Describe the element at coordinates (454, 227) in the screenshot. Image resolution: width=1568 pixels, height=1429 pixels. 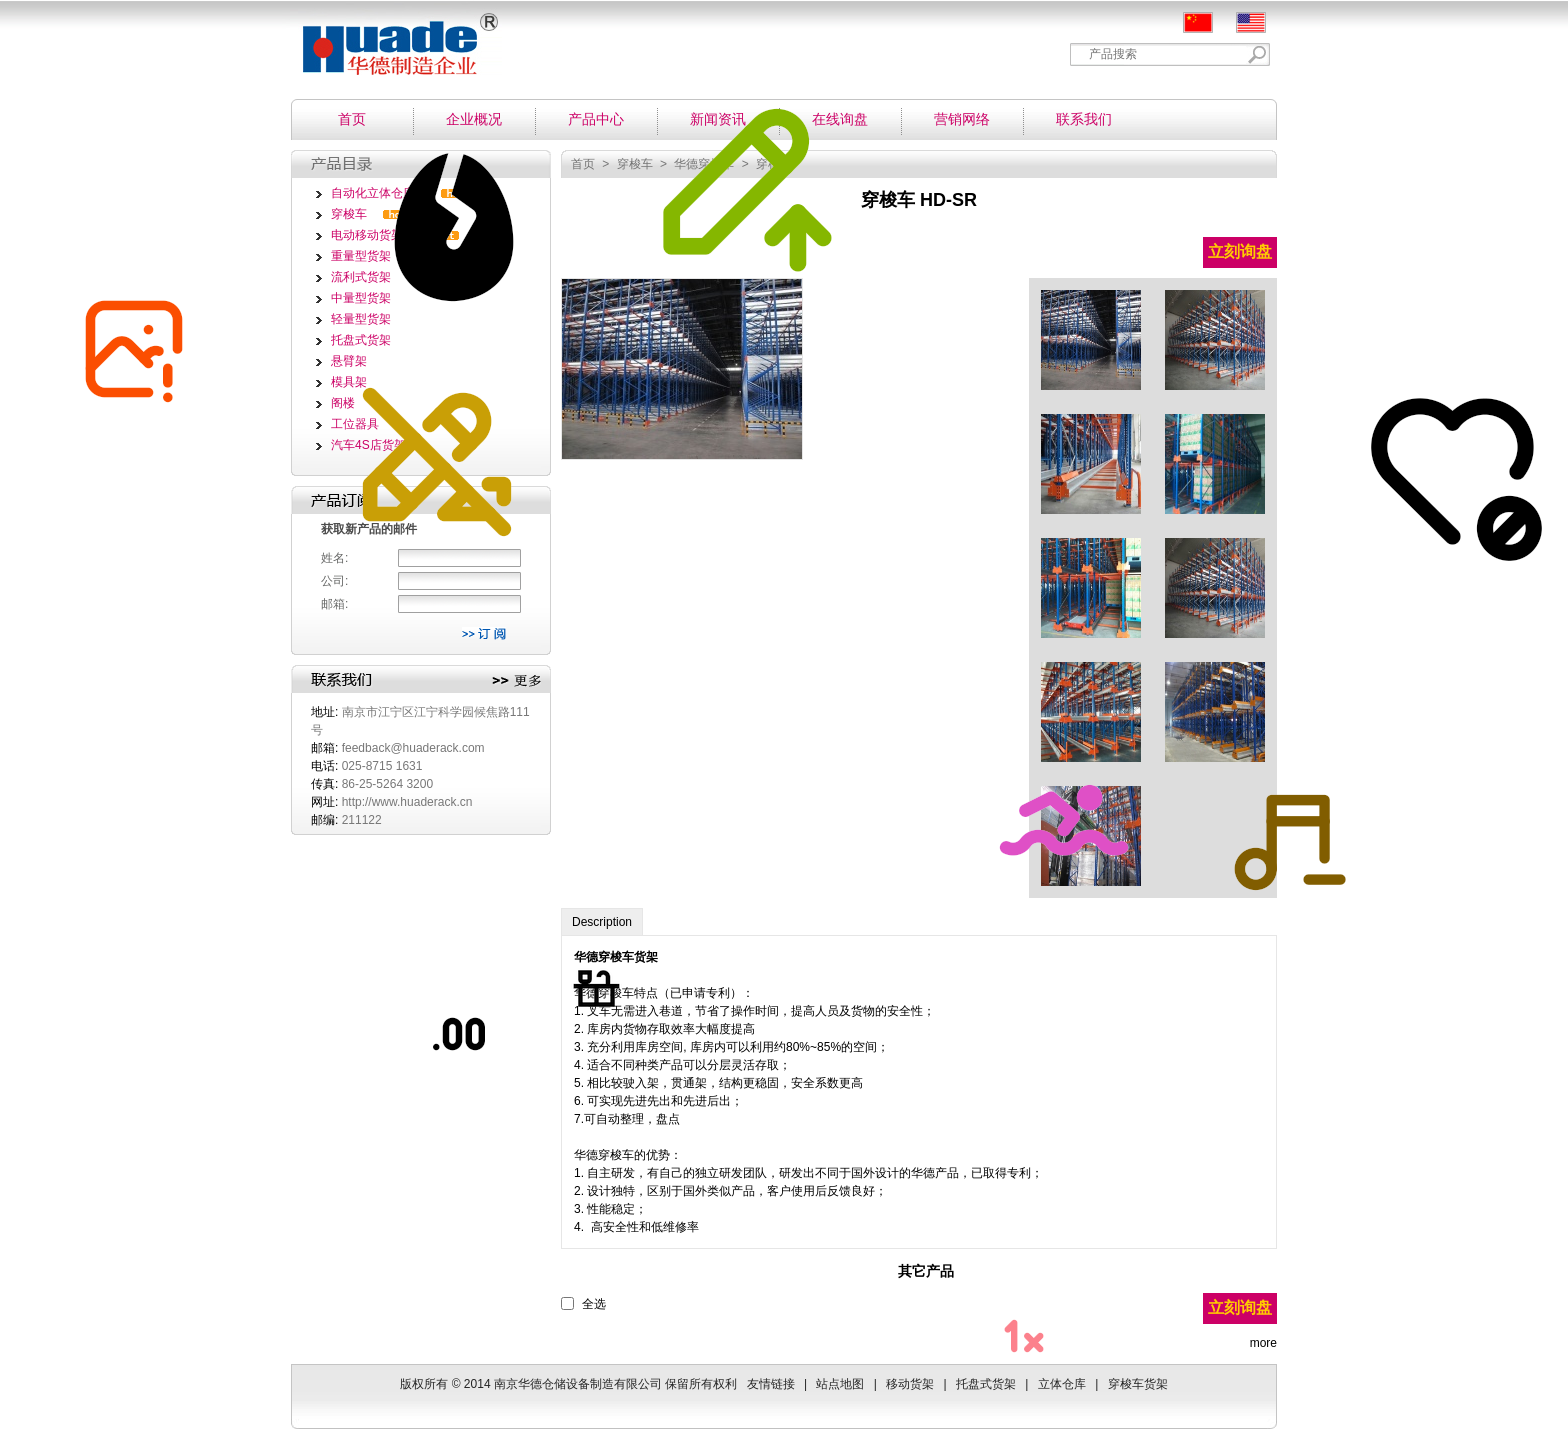
I see `indicates a broken or damaged item` at that location.